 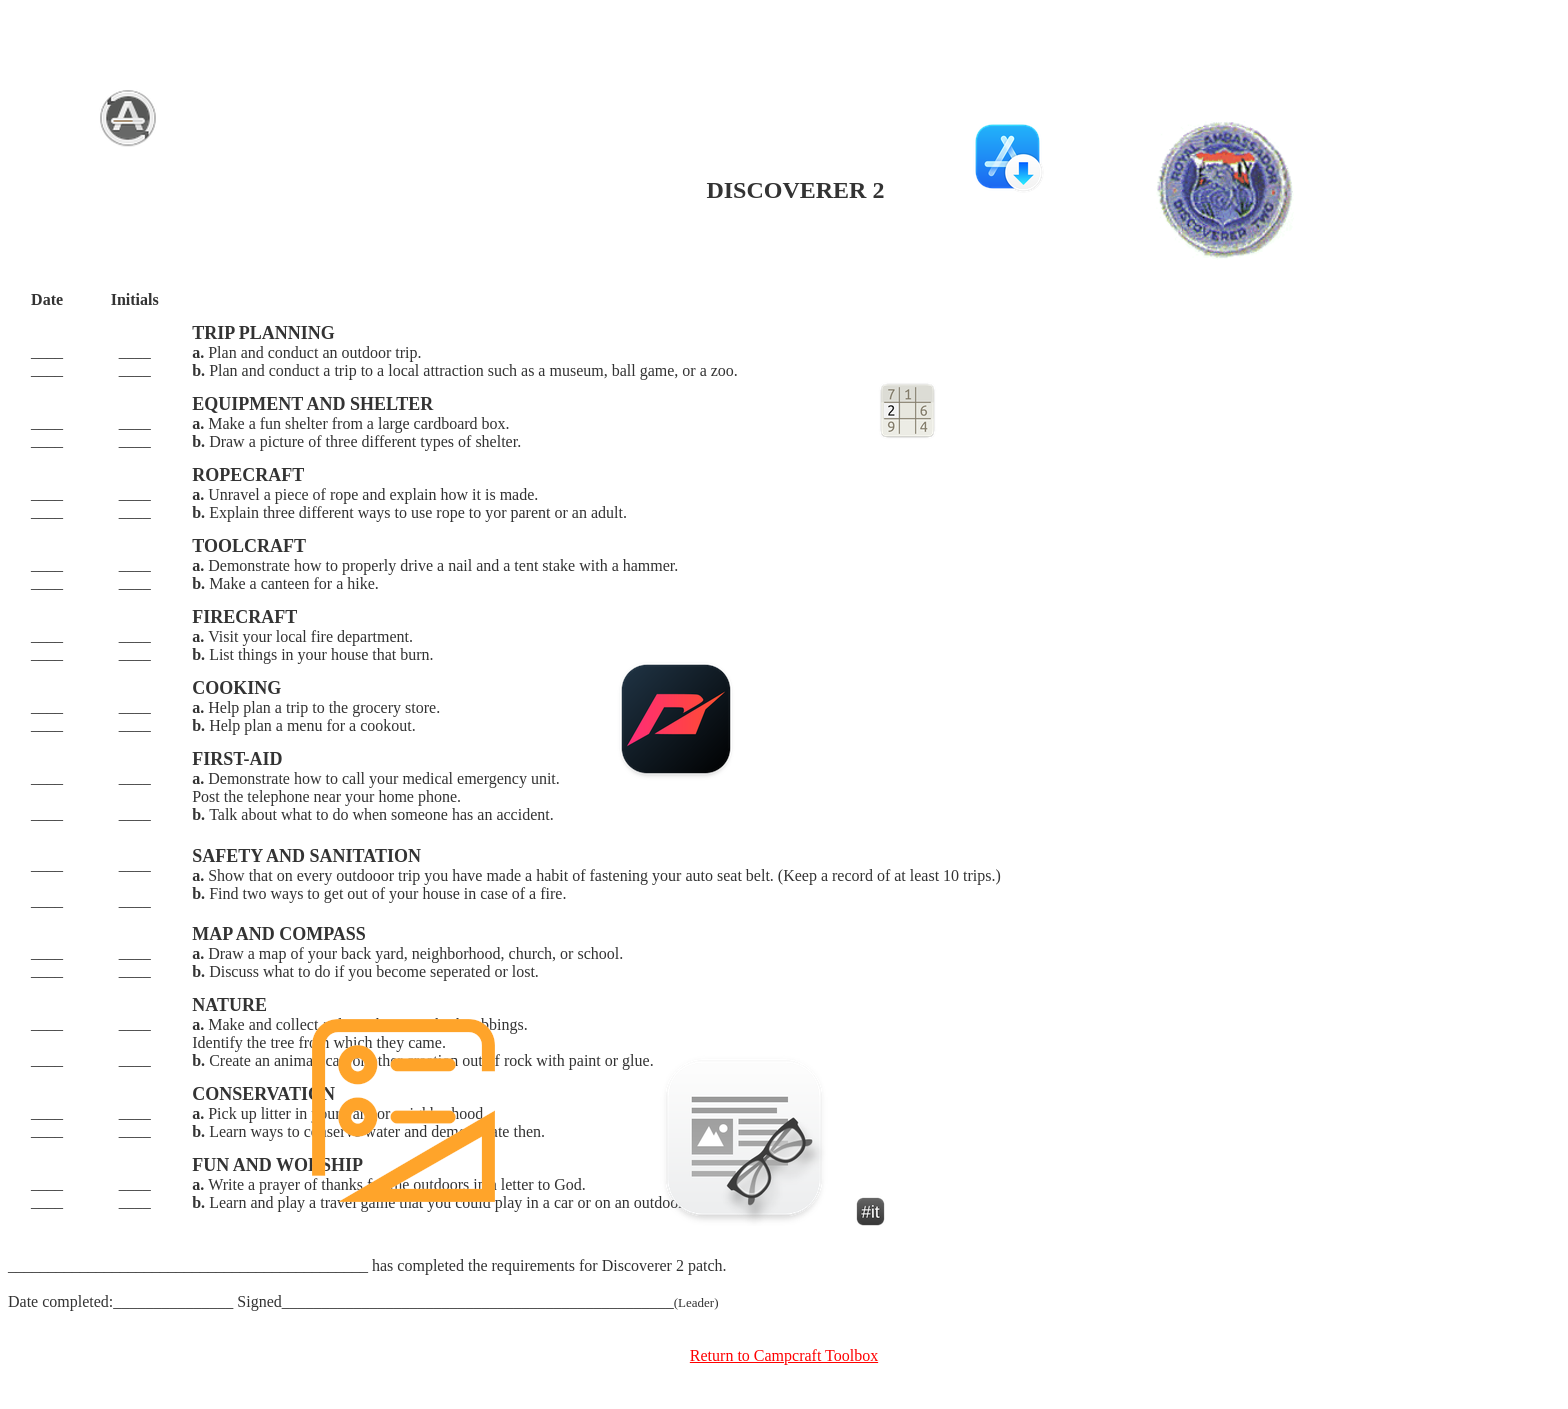 I want to click on open gnome documents app, so click(x=744, y=1138).